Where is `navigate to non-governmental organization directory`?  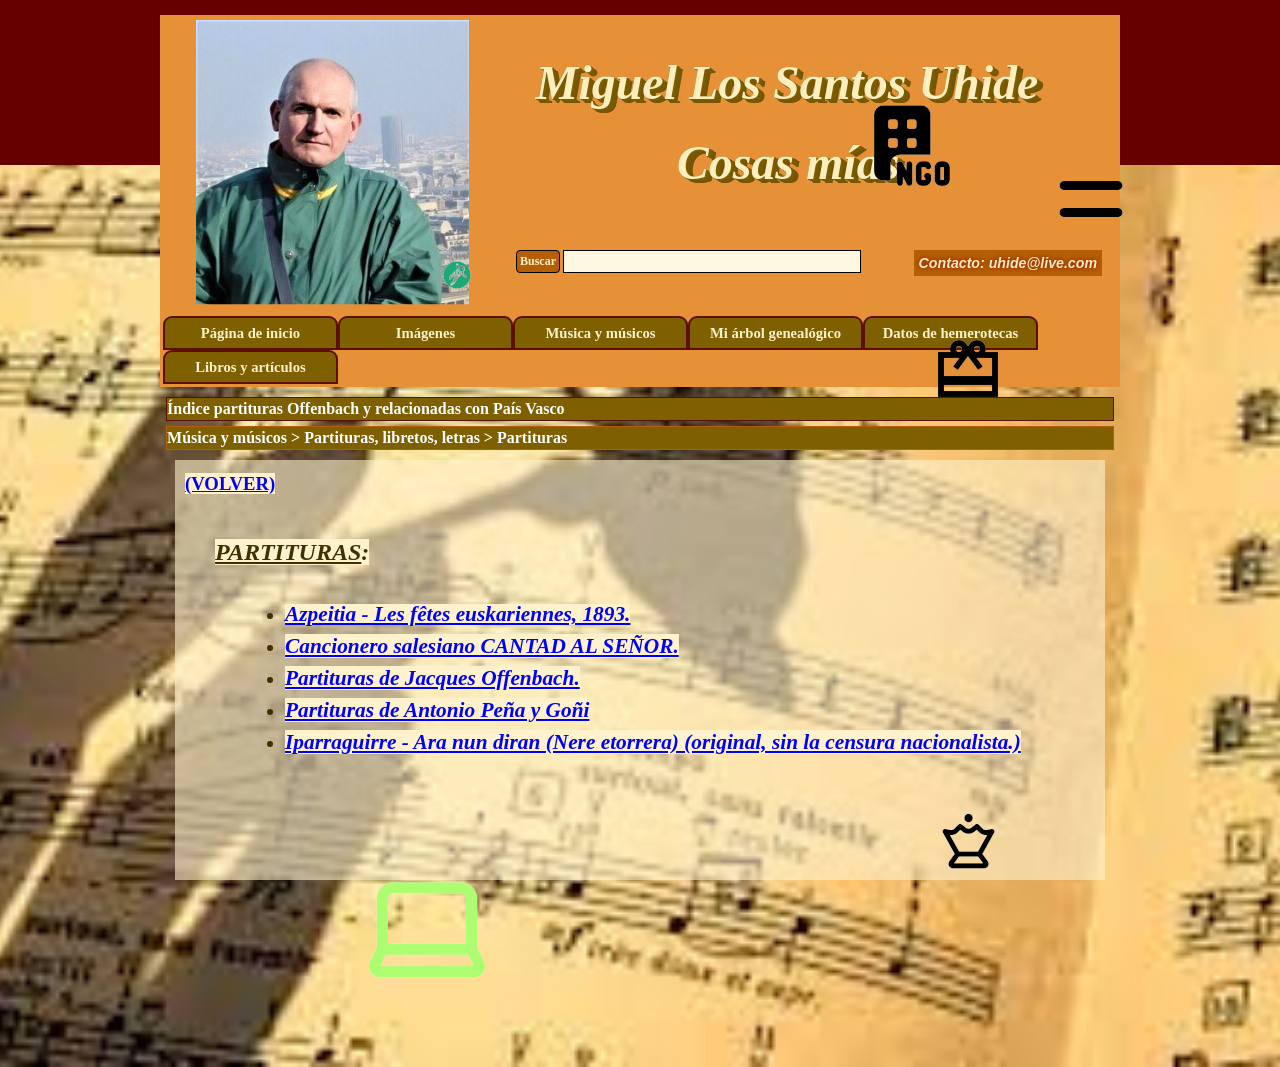 navigate to non-governmental organization directory is located at coordinates (907, 143).